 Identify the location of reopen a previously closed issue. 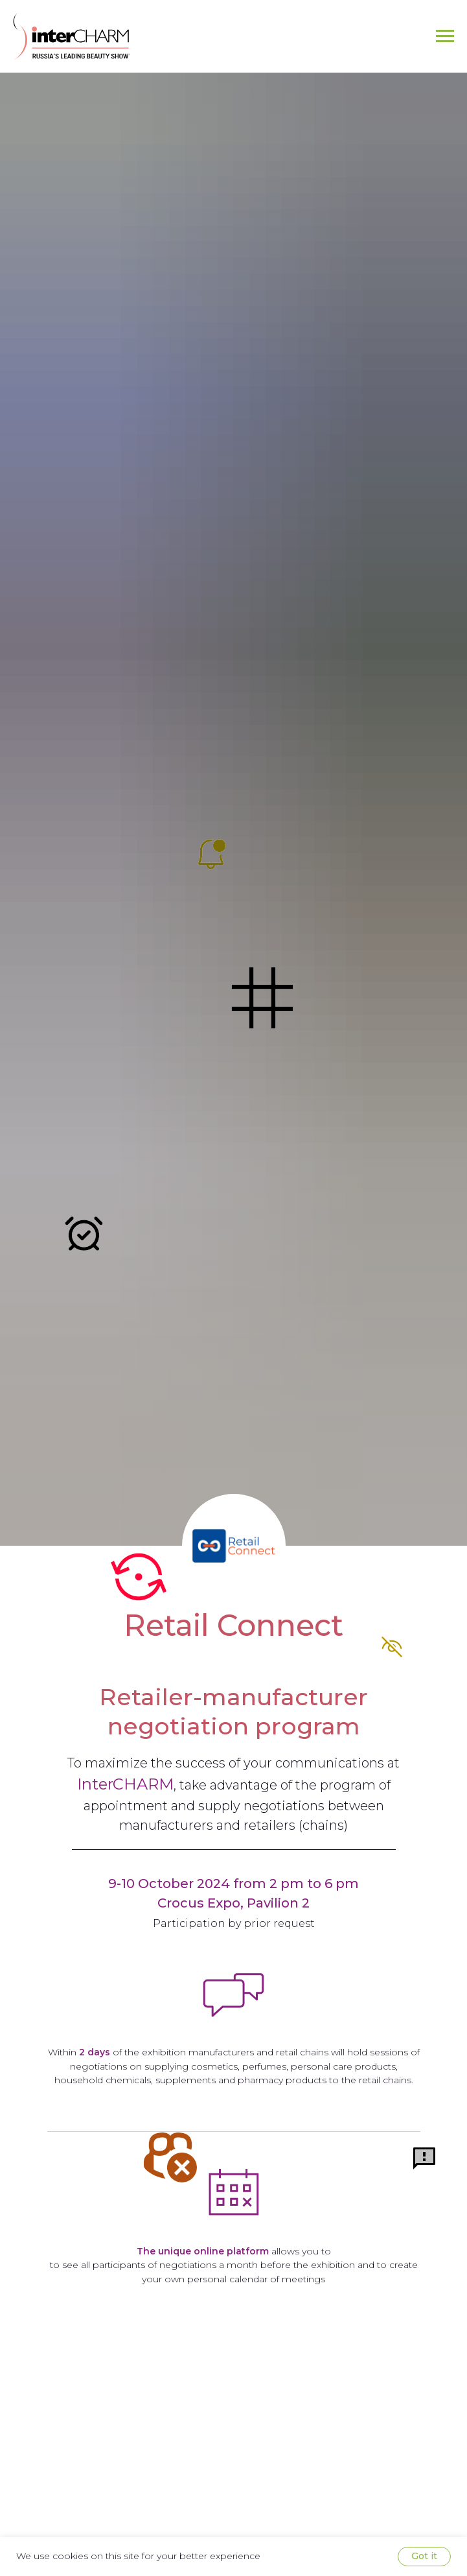
(139, 1578).